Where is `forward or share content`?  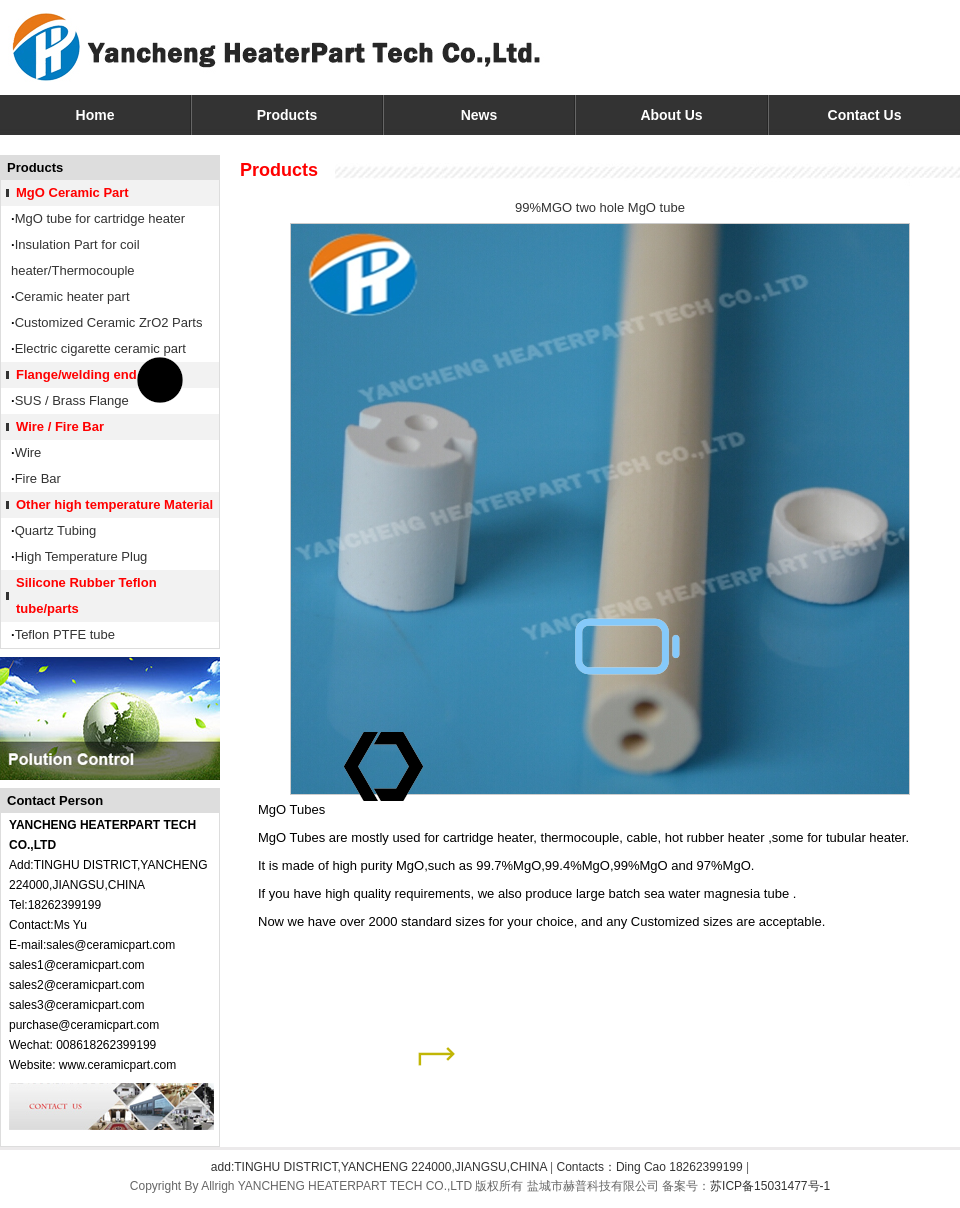
forward or share content is located at coordinates (436, 1056).